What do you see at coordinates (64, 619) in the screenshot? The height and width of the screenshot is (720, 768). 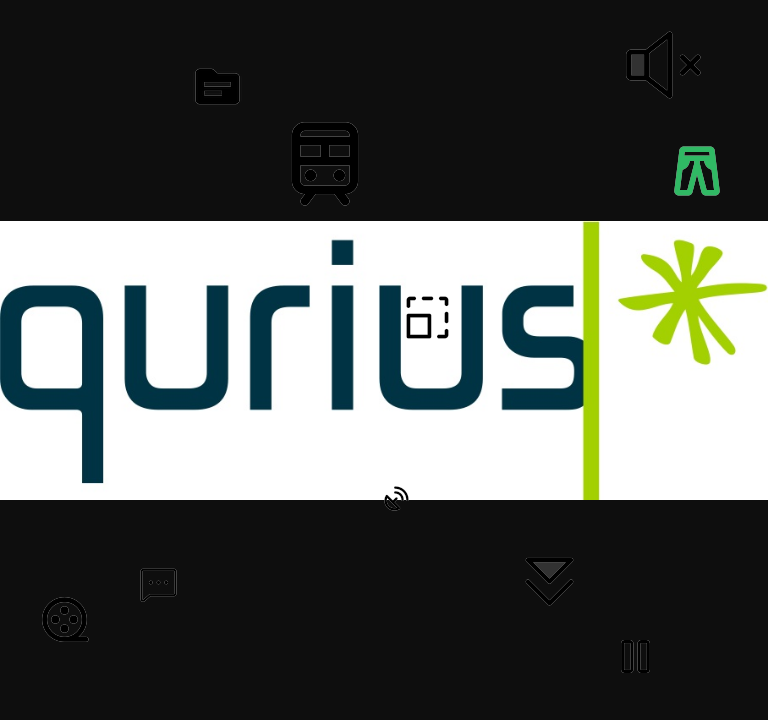 I see `access video or movie library` at bounding box center [64, 619].